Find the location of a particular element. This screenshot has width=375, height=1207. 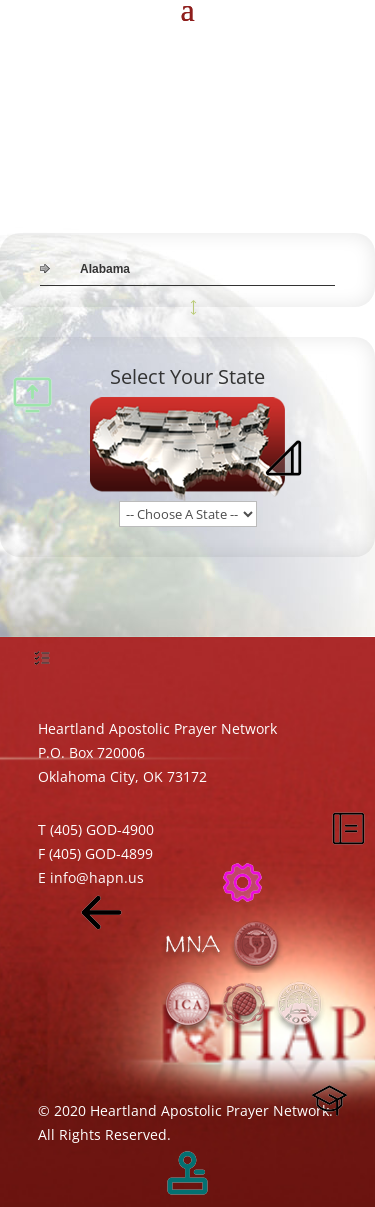

go back to the previous screen is located at coordinates (101, 912).